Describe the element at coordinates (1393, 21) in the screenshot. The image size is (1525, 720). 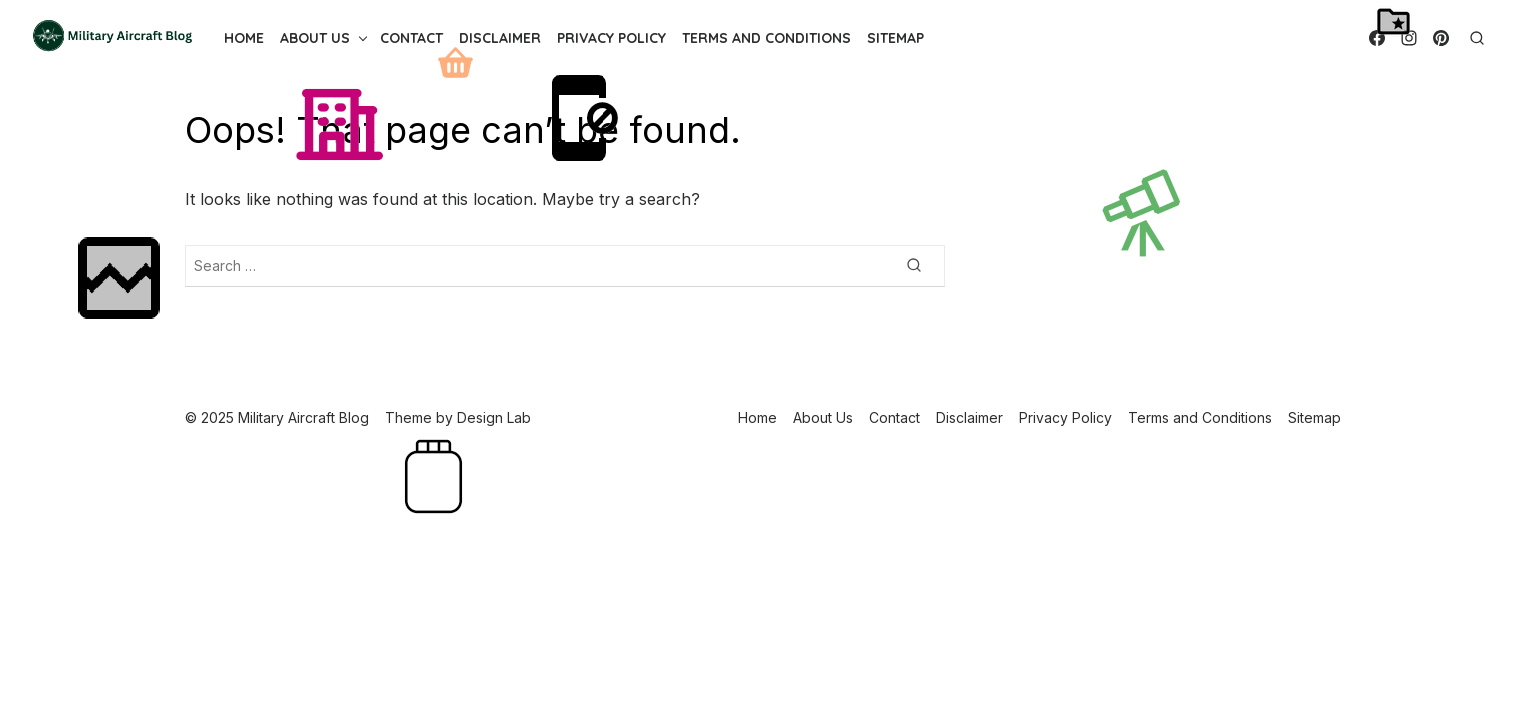
I see `access starred or favorite folders` at that location.